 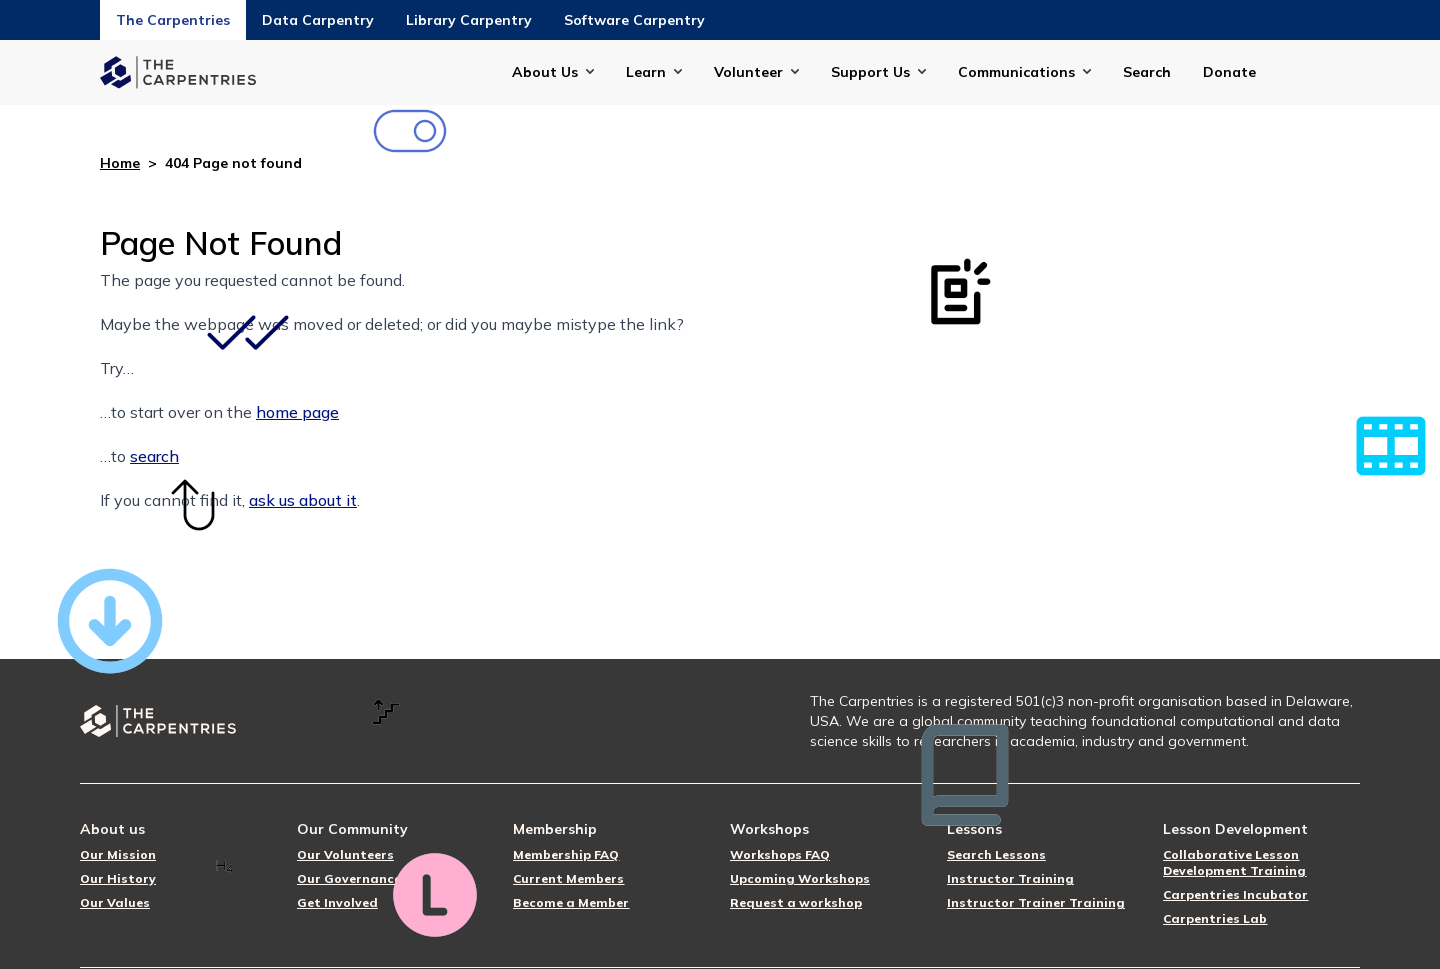 What do you see at coordinates (386, 712) in the screenshot?
I see `go up to the next floor` at bounding box center [386, 712].